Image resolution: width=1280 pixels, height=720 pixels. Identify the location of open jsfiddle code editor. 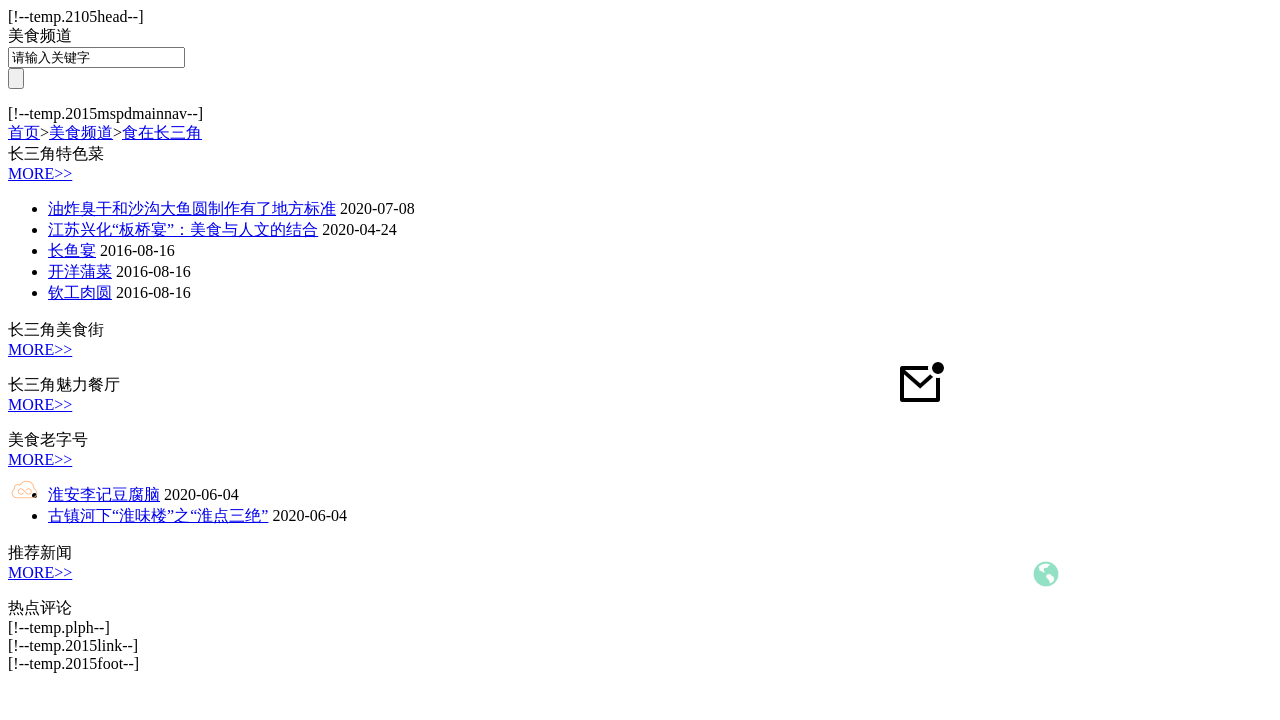
(24, 489).